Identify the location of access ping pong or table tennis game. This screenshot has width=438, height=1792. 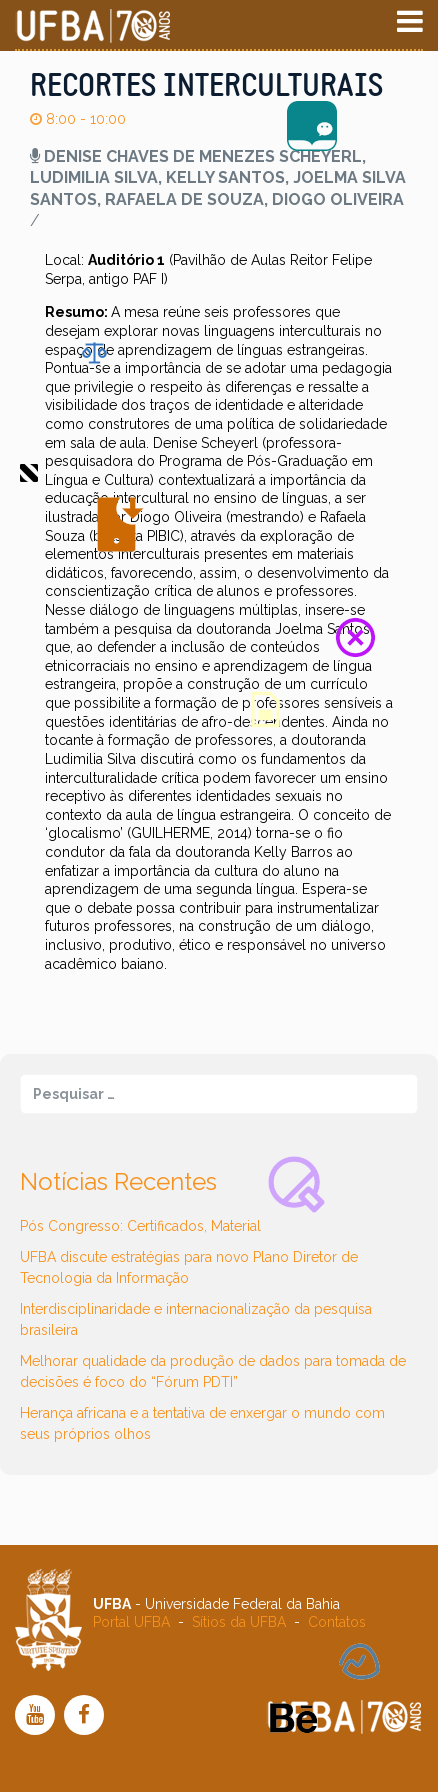
(295, 1183).